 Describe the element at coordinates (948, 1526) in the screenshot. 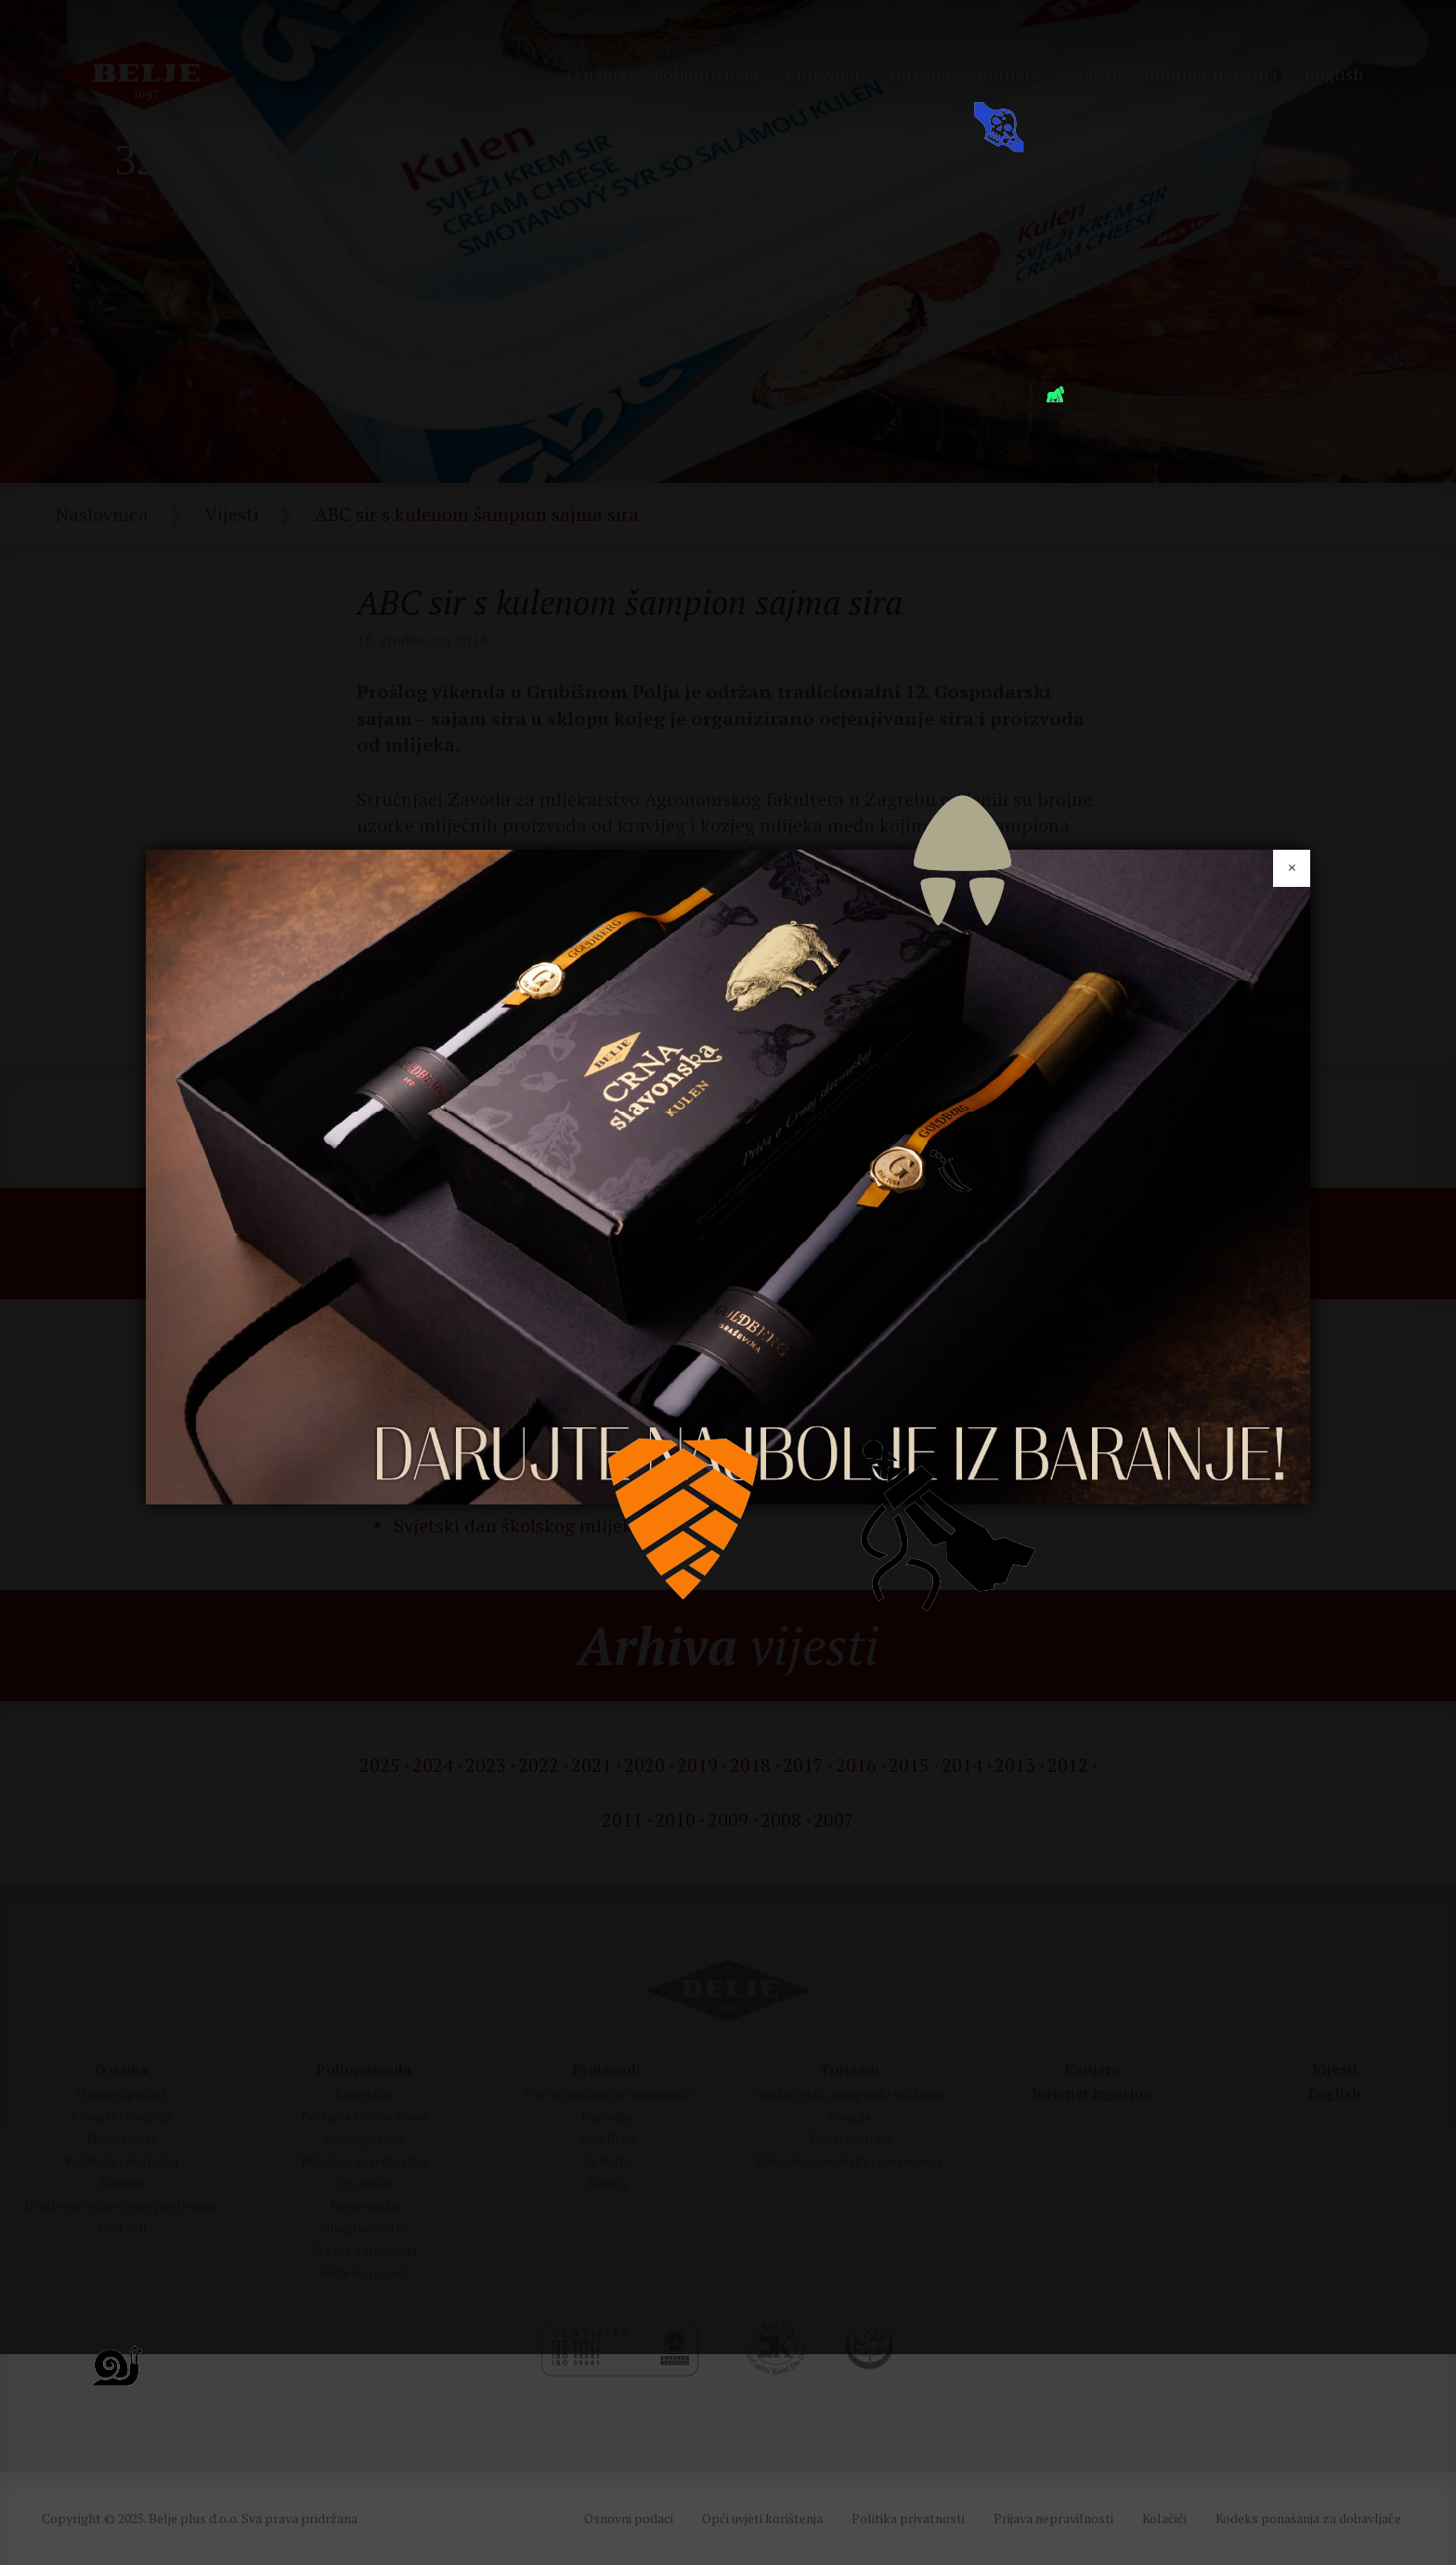

I see `indicates a broken or degraded weapon in inventory` at that location.